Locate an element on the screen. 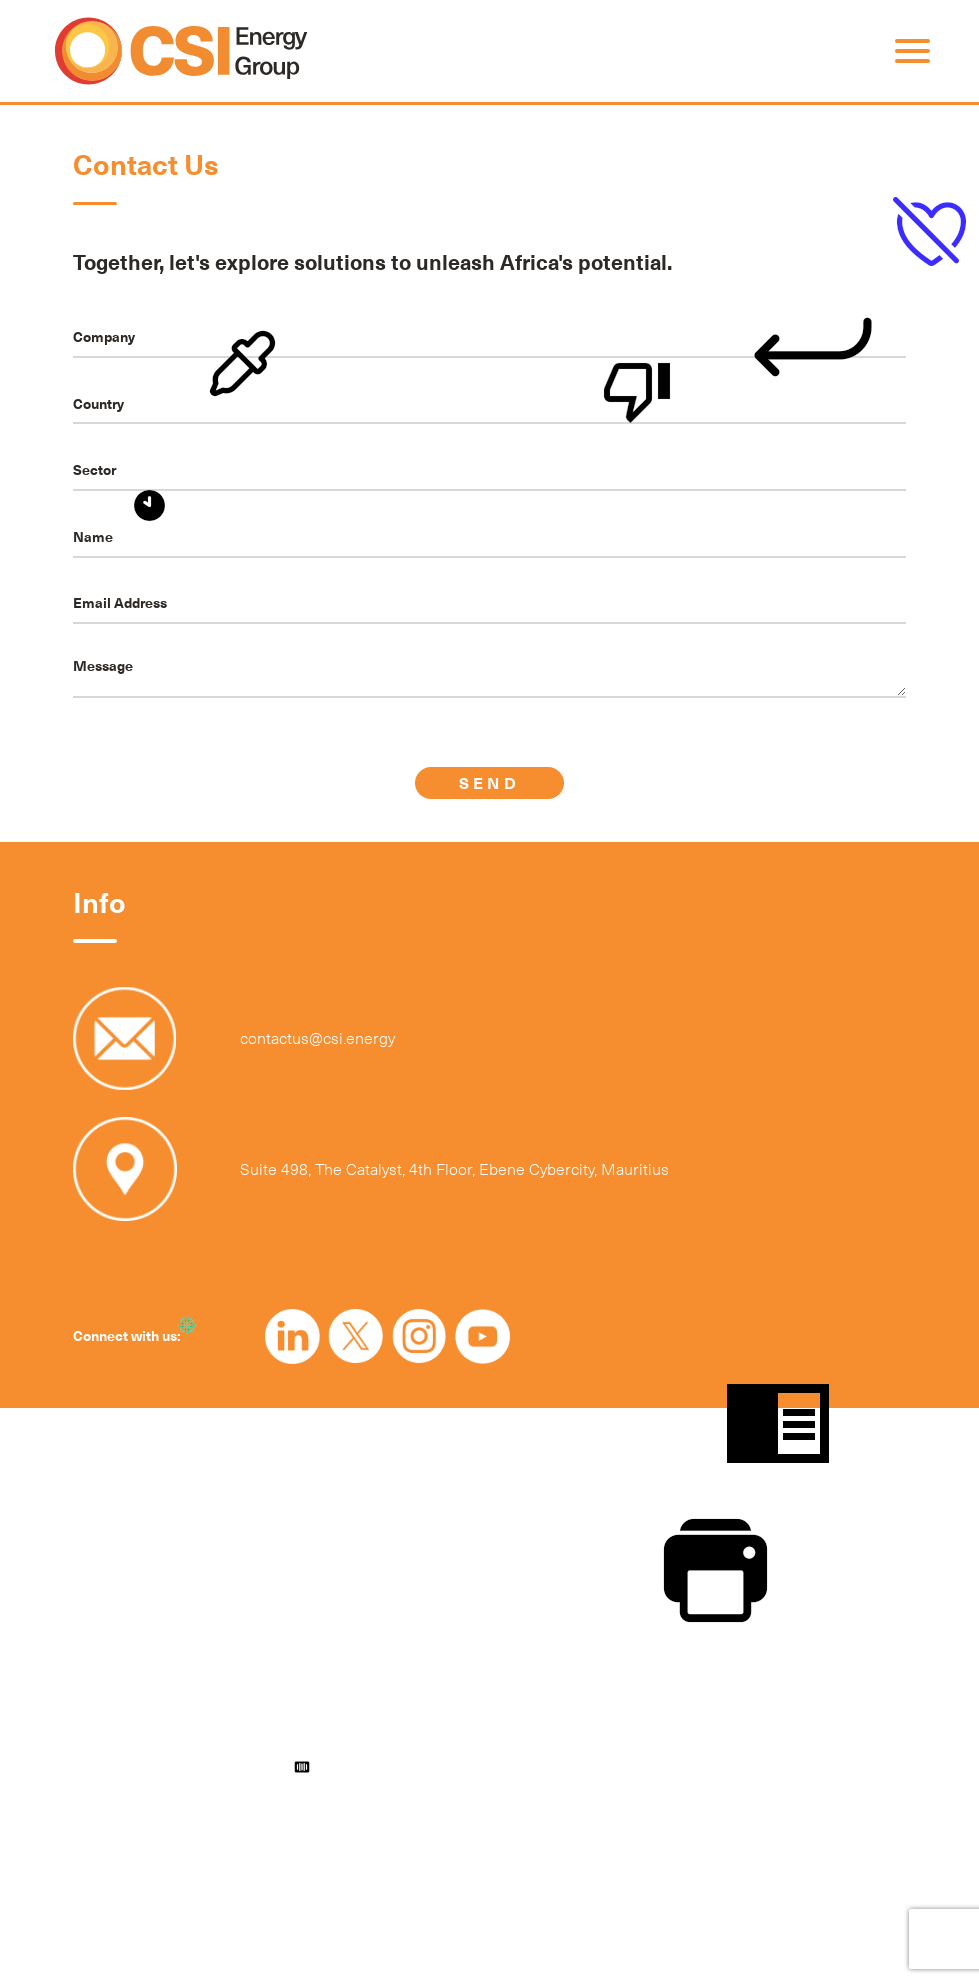 This screenshot has width=979, height=1983. go back to previous screen or step is located at coordinates (813, 347).